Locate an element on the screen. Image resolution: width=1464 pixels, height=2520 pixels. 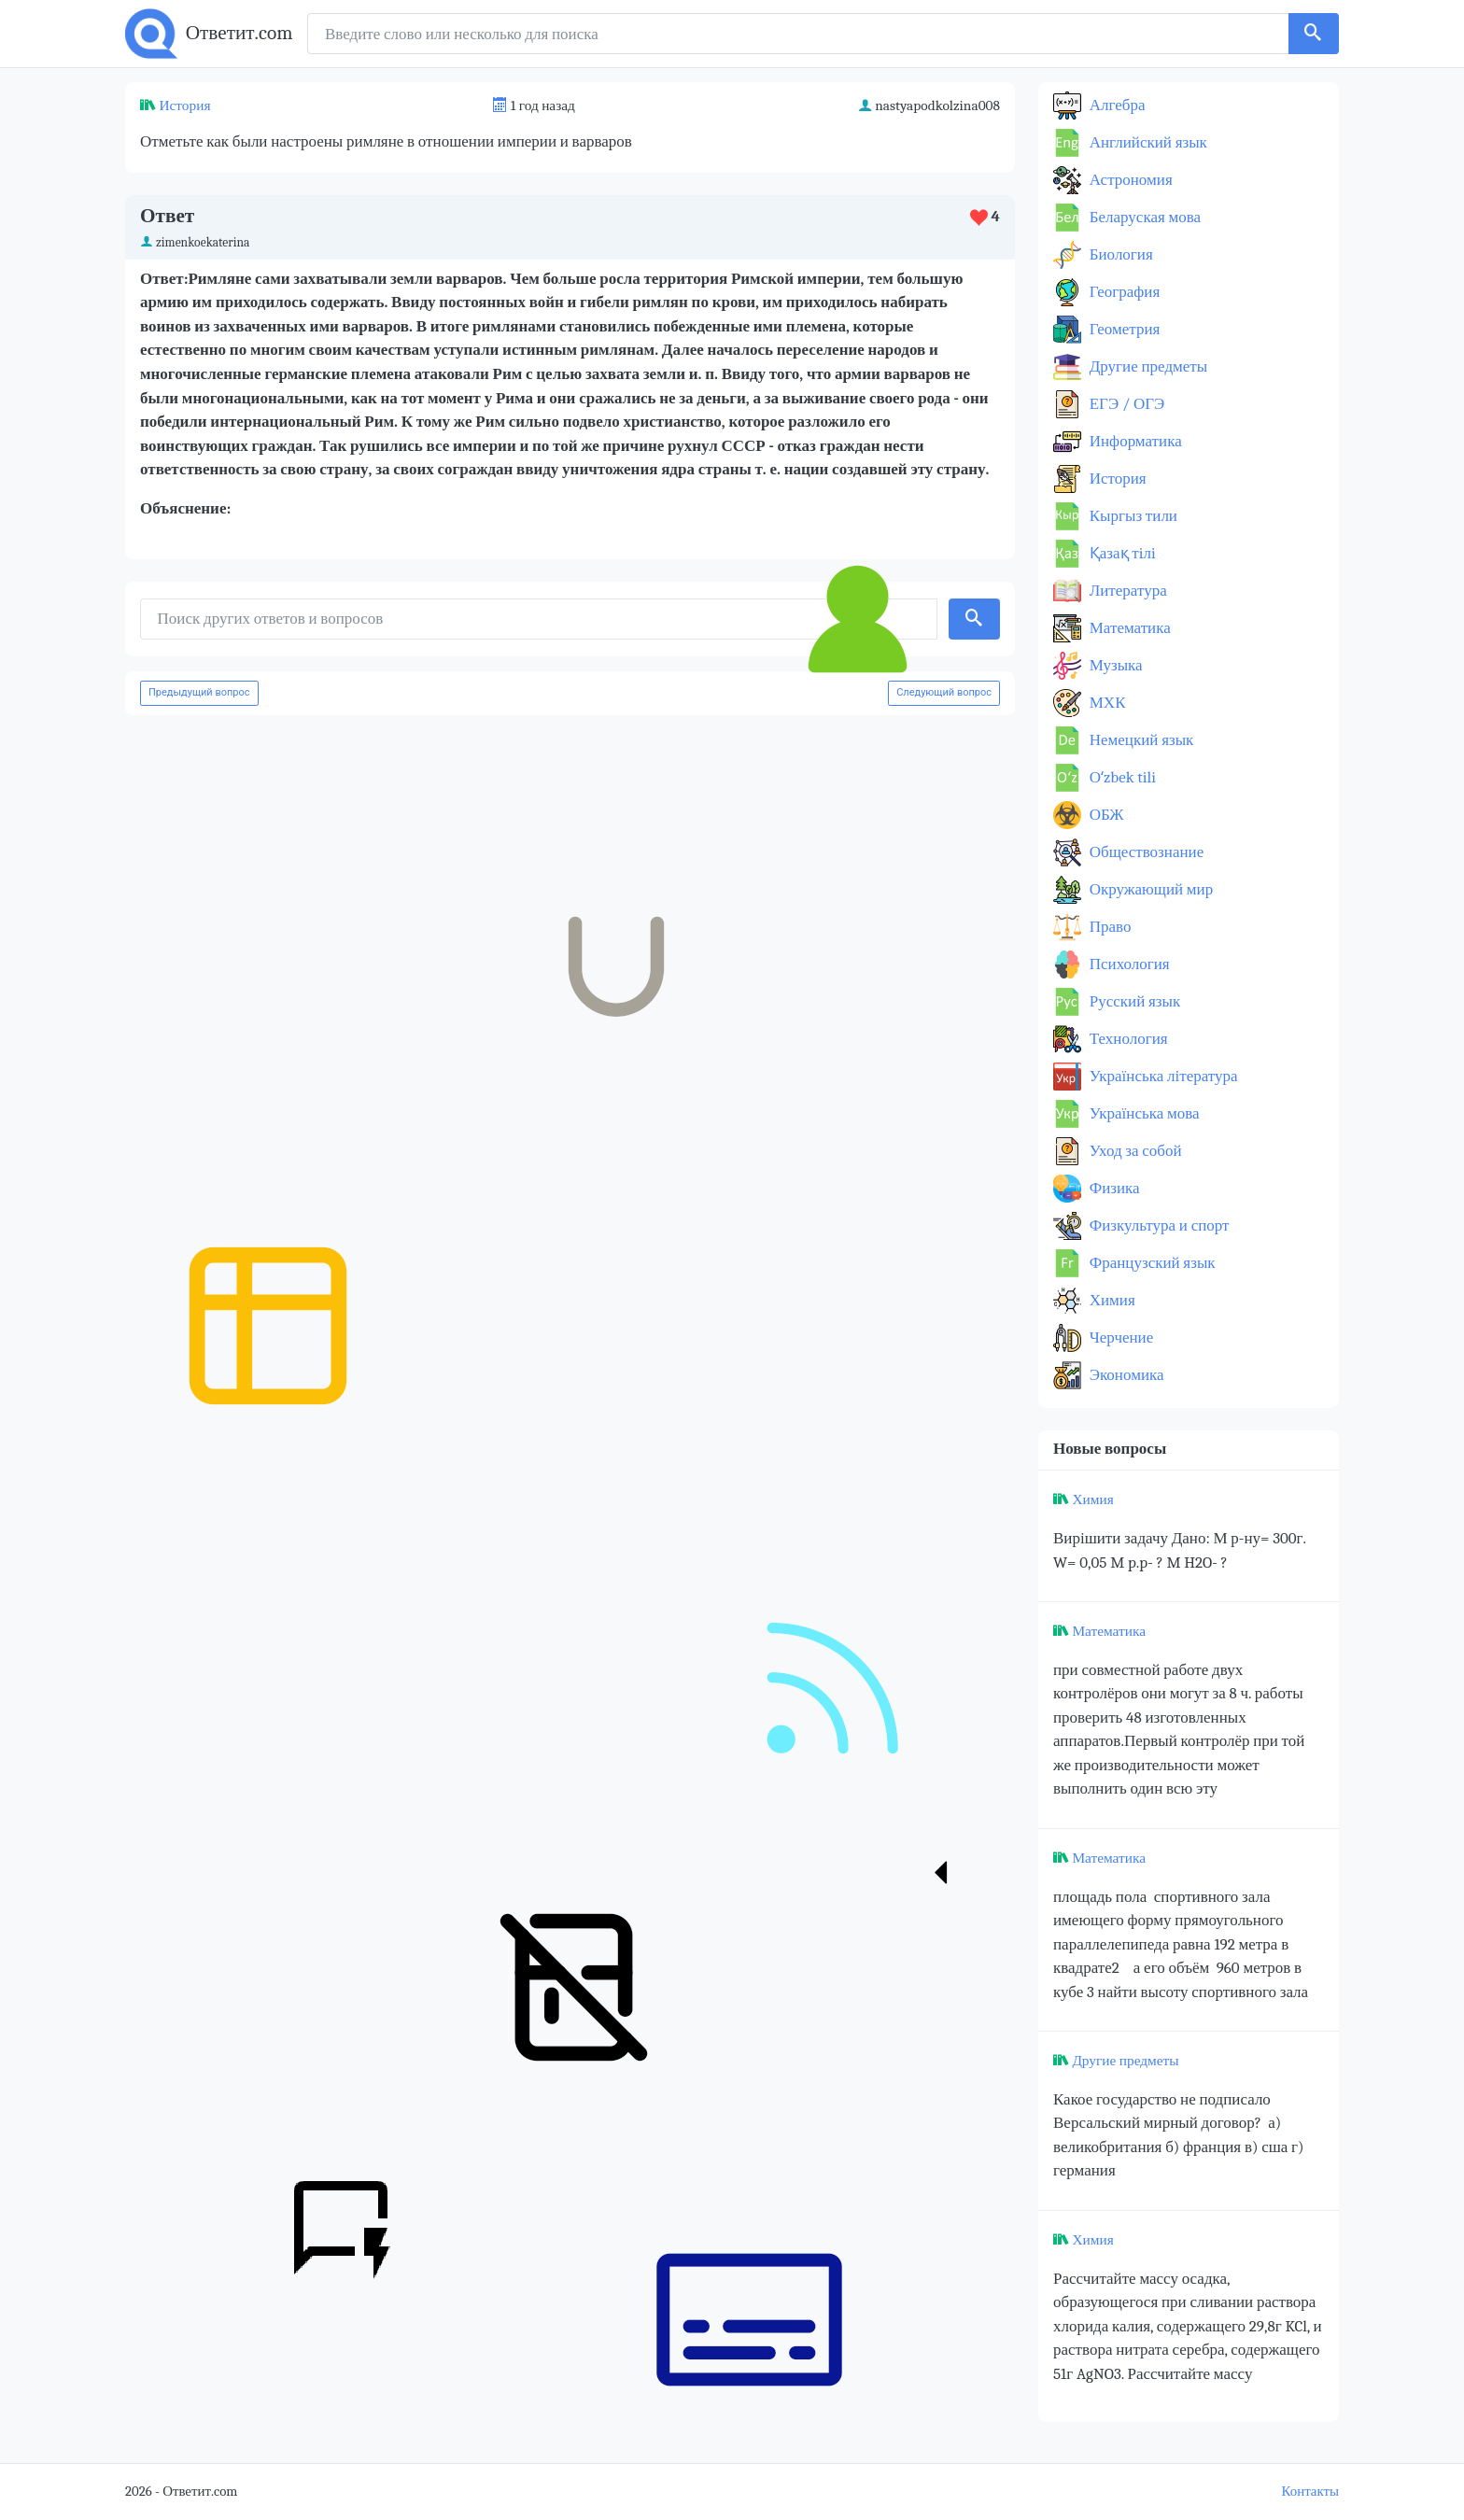
navigate back to the previous screen is located at coordinates (940, 1872).